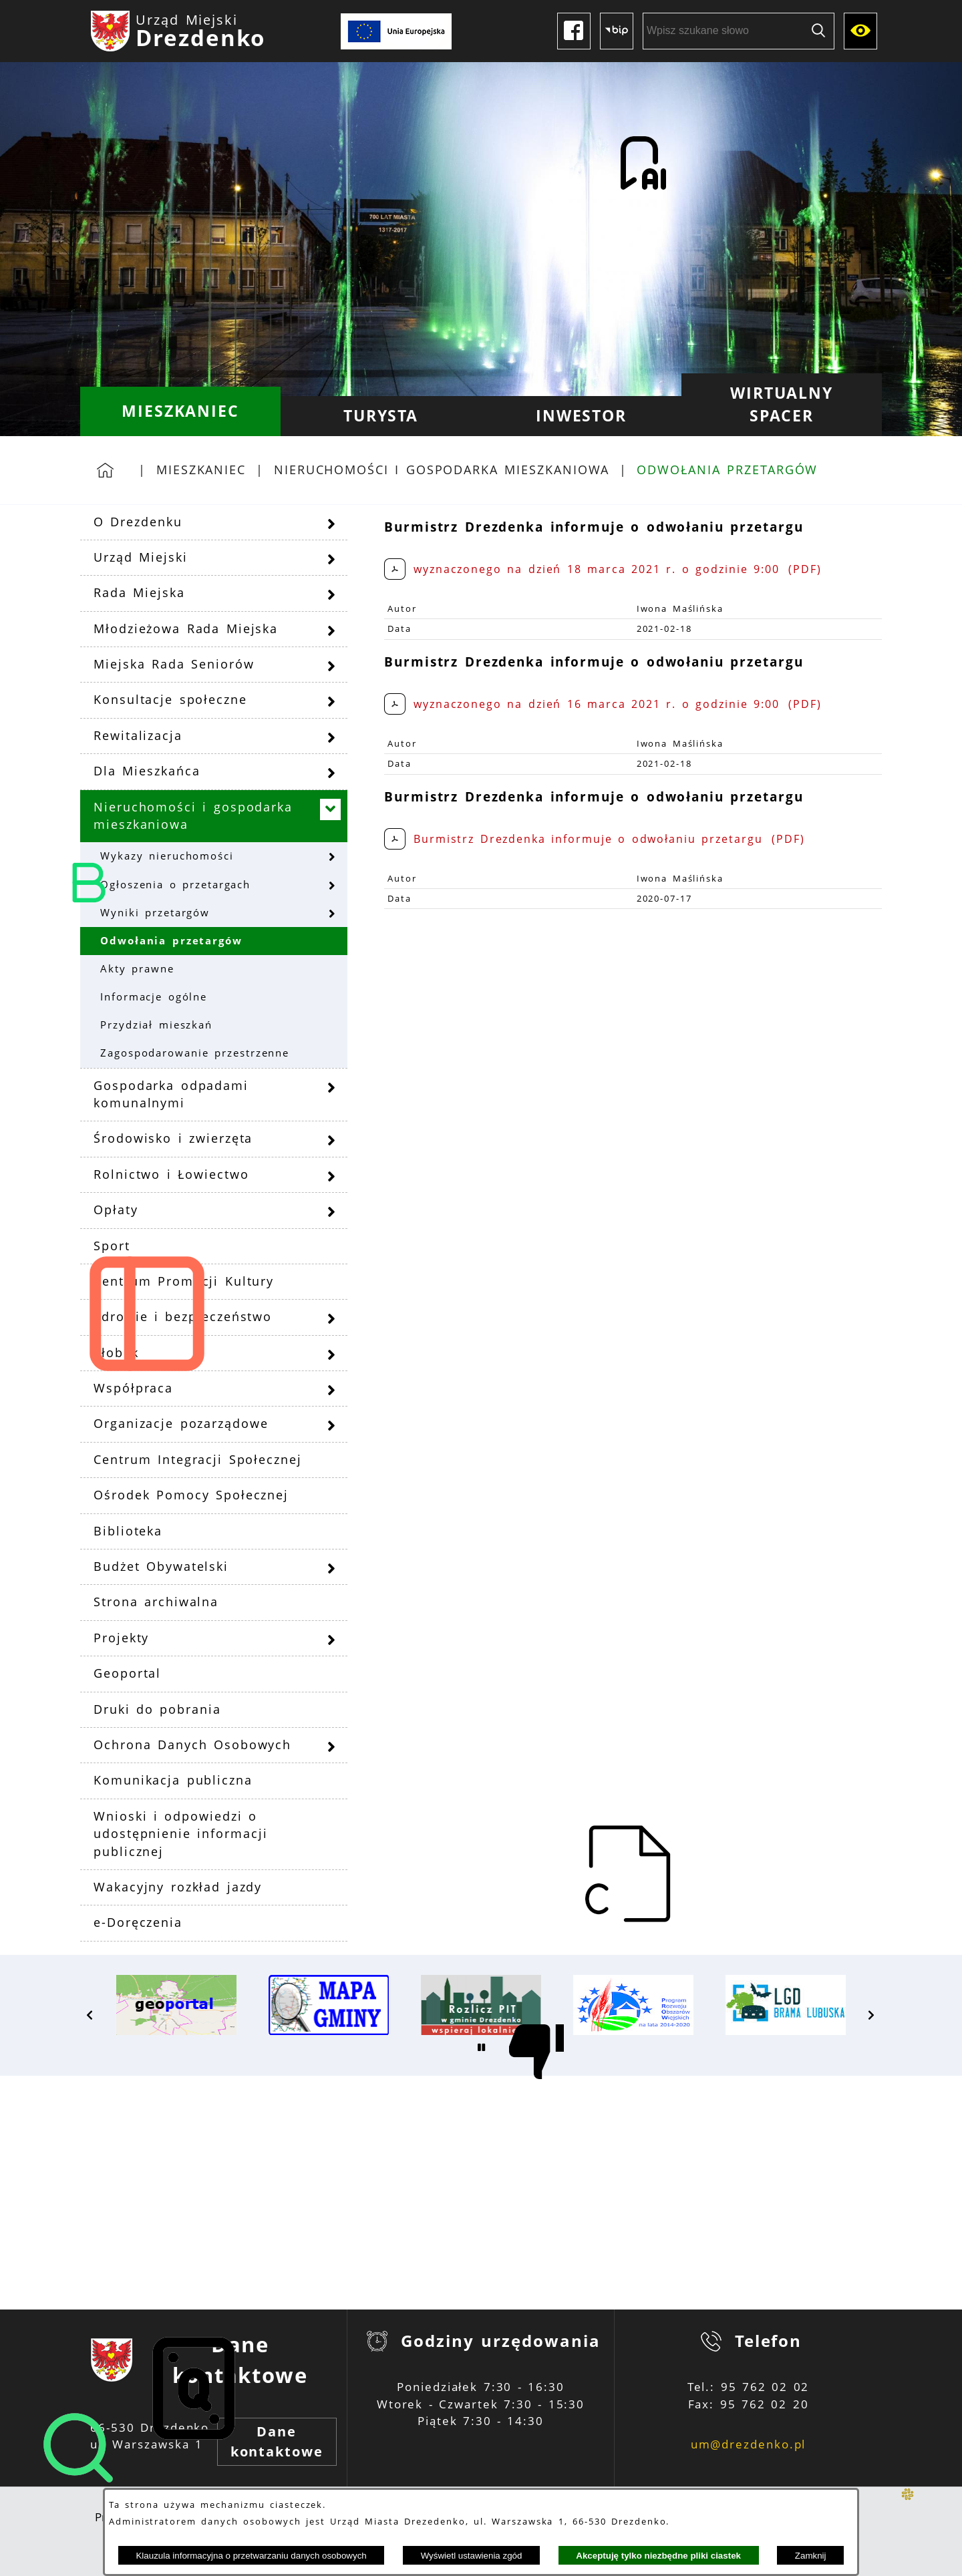 Image resolution: width=962 pixels, height=2576 pixels. I want to click on dislike or downvote content, so click(536, 2052).